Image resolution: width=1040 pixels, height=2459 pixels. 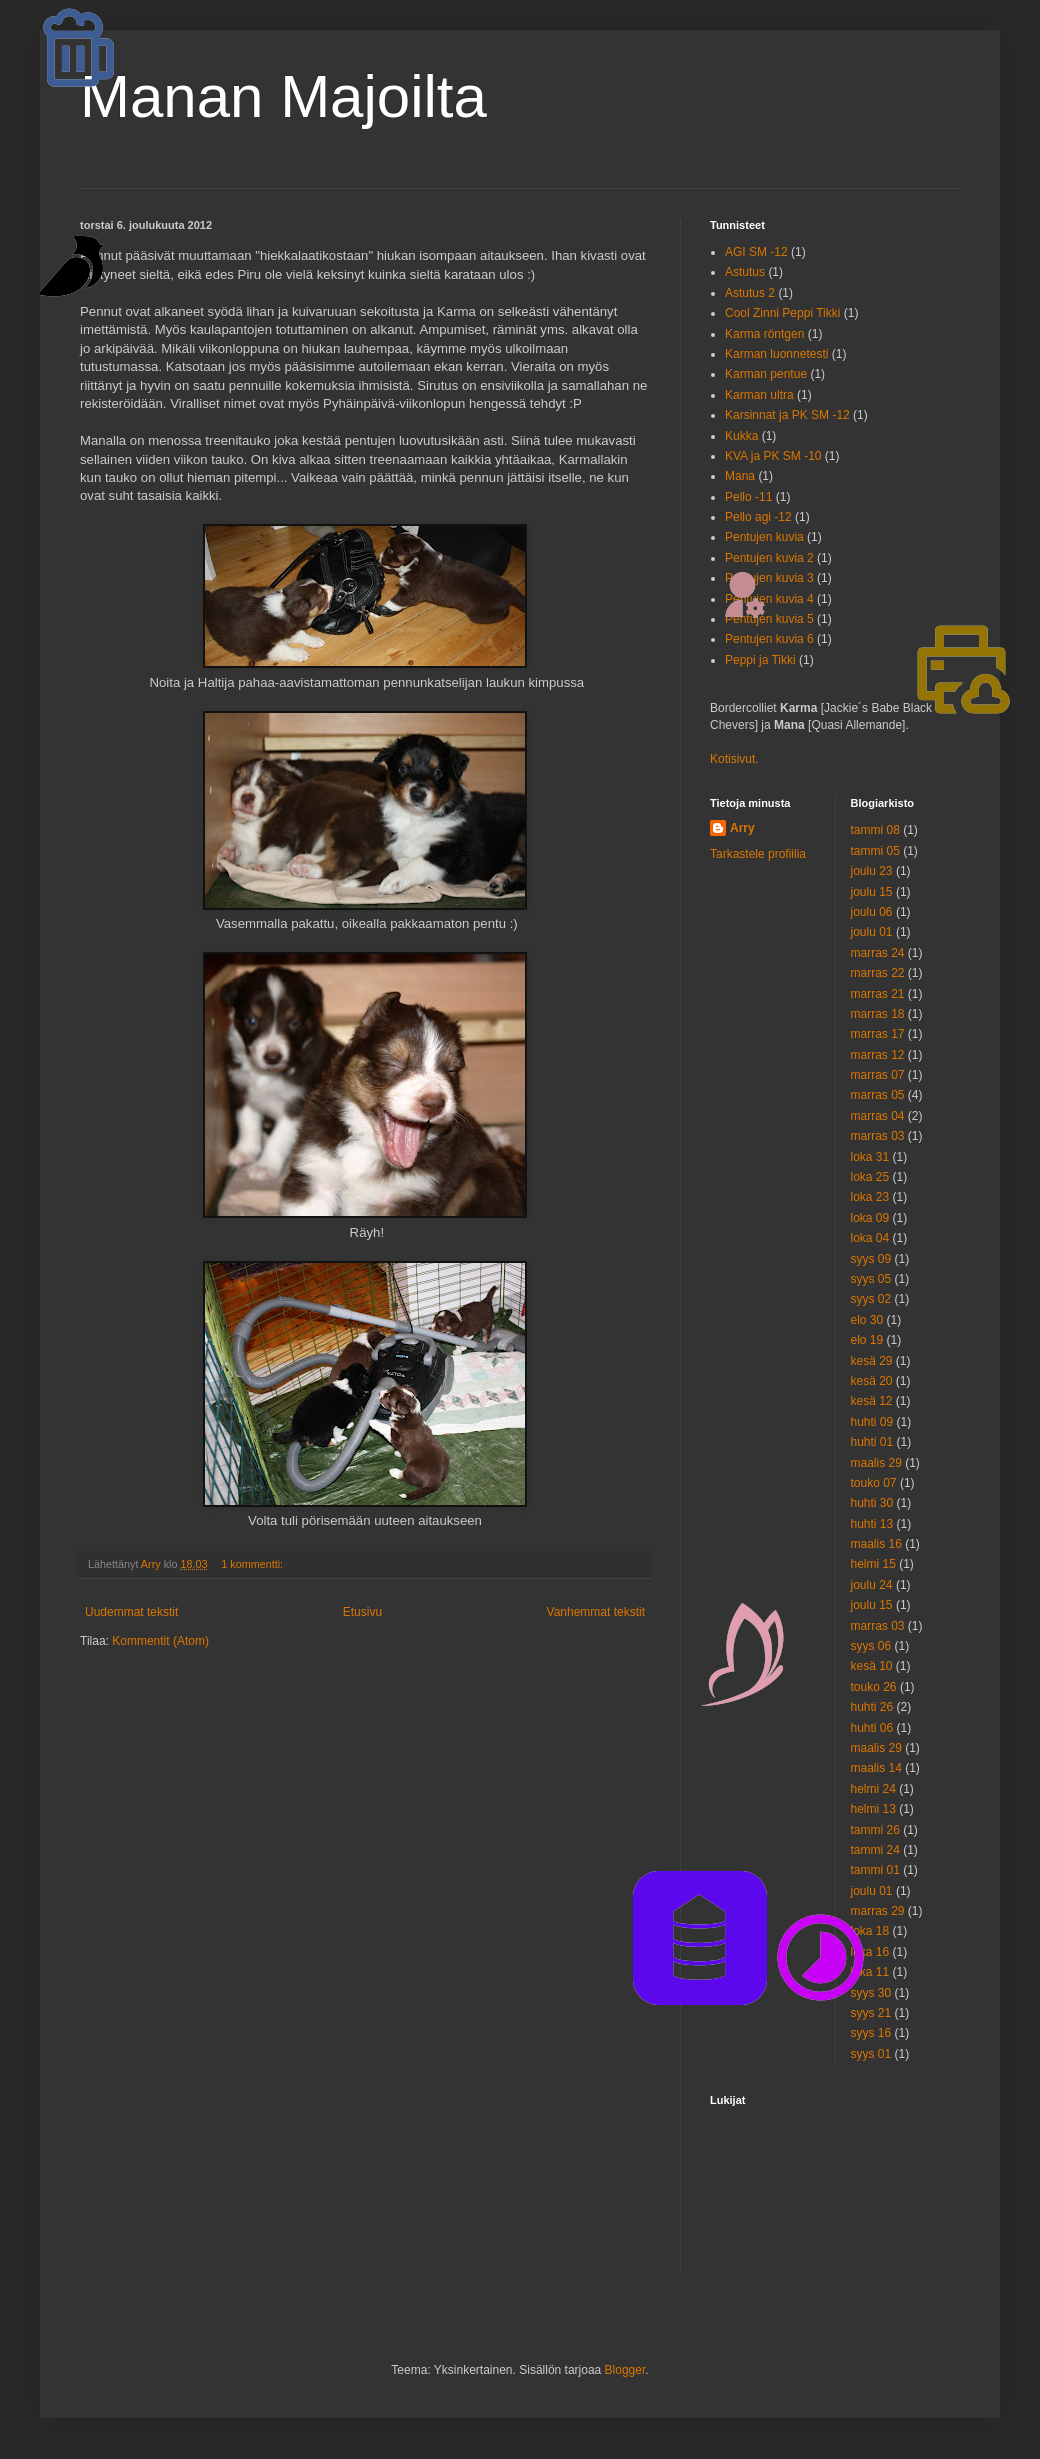 I want to click on namesilo domain registrar logo, so click(x=700, y=1938).